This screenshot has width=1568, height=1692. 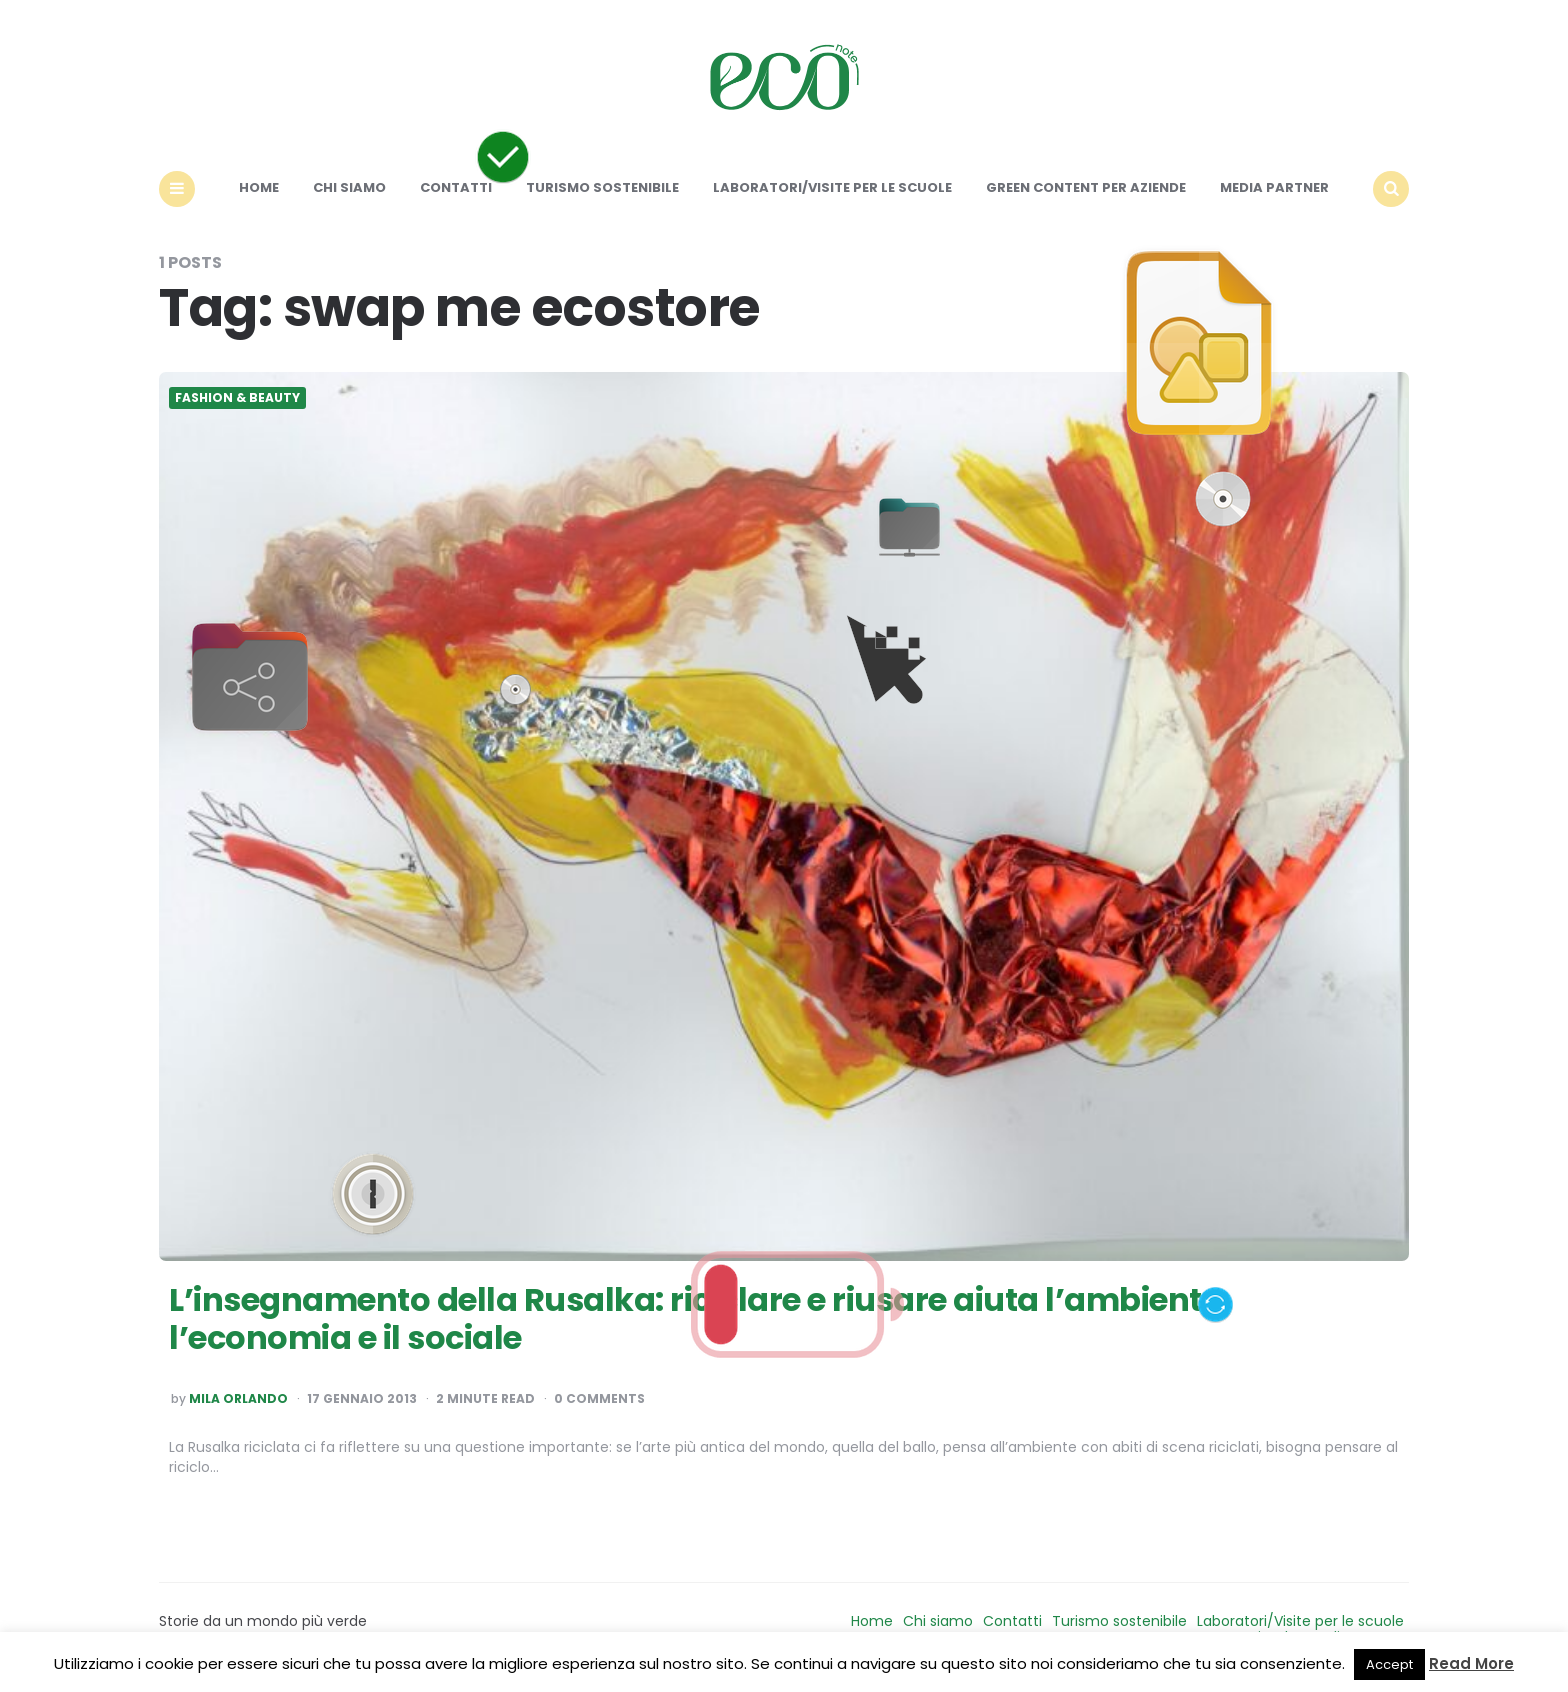 What do you see at coordinates (1223, 499) in the screenshot?
I see `unmount or eject a CD/DVD writer drive` at bounding box center [1223, 499].